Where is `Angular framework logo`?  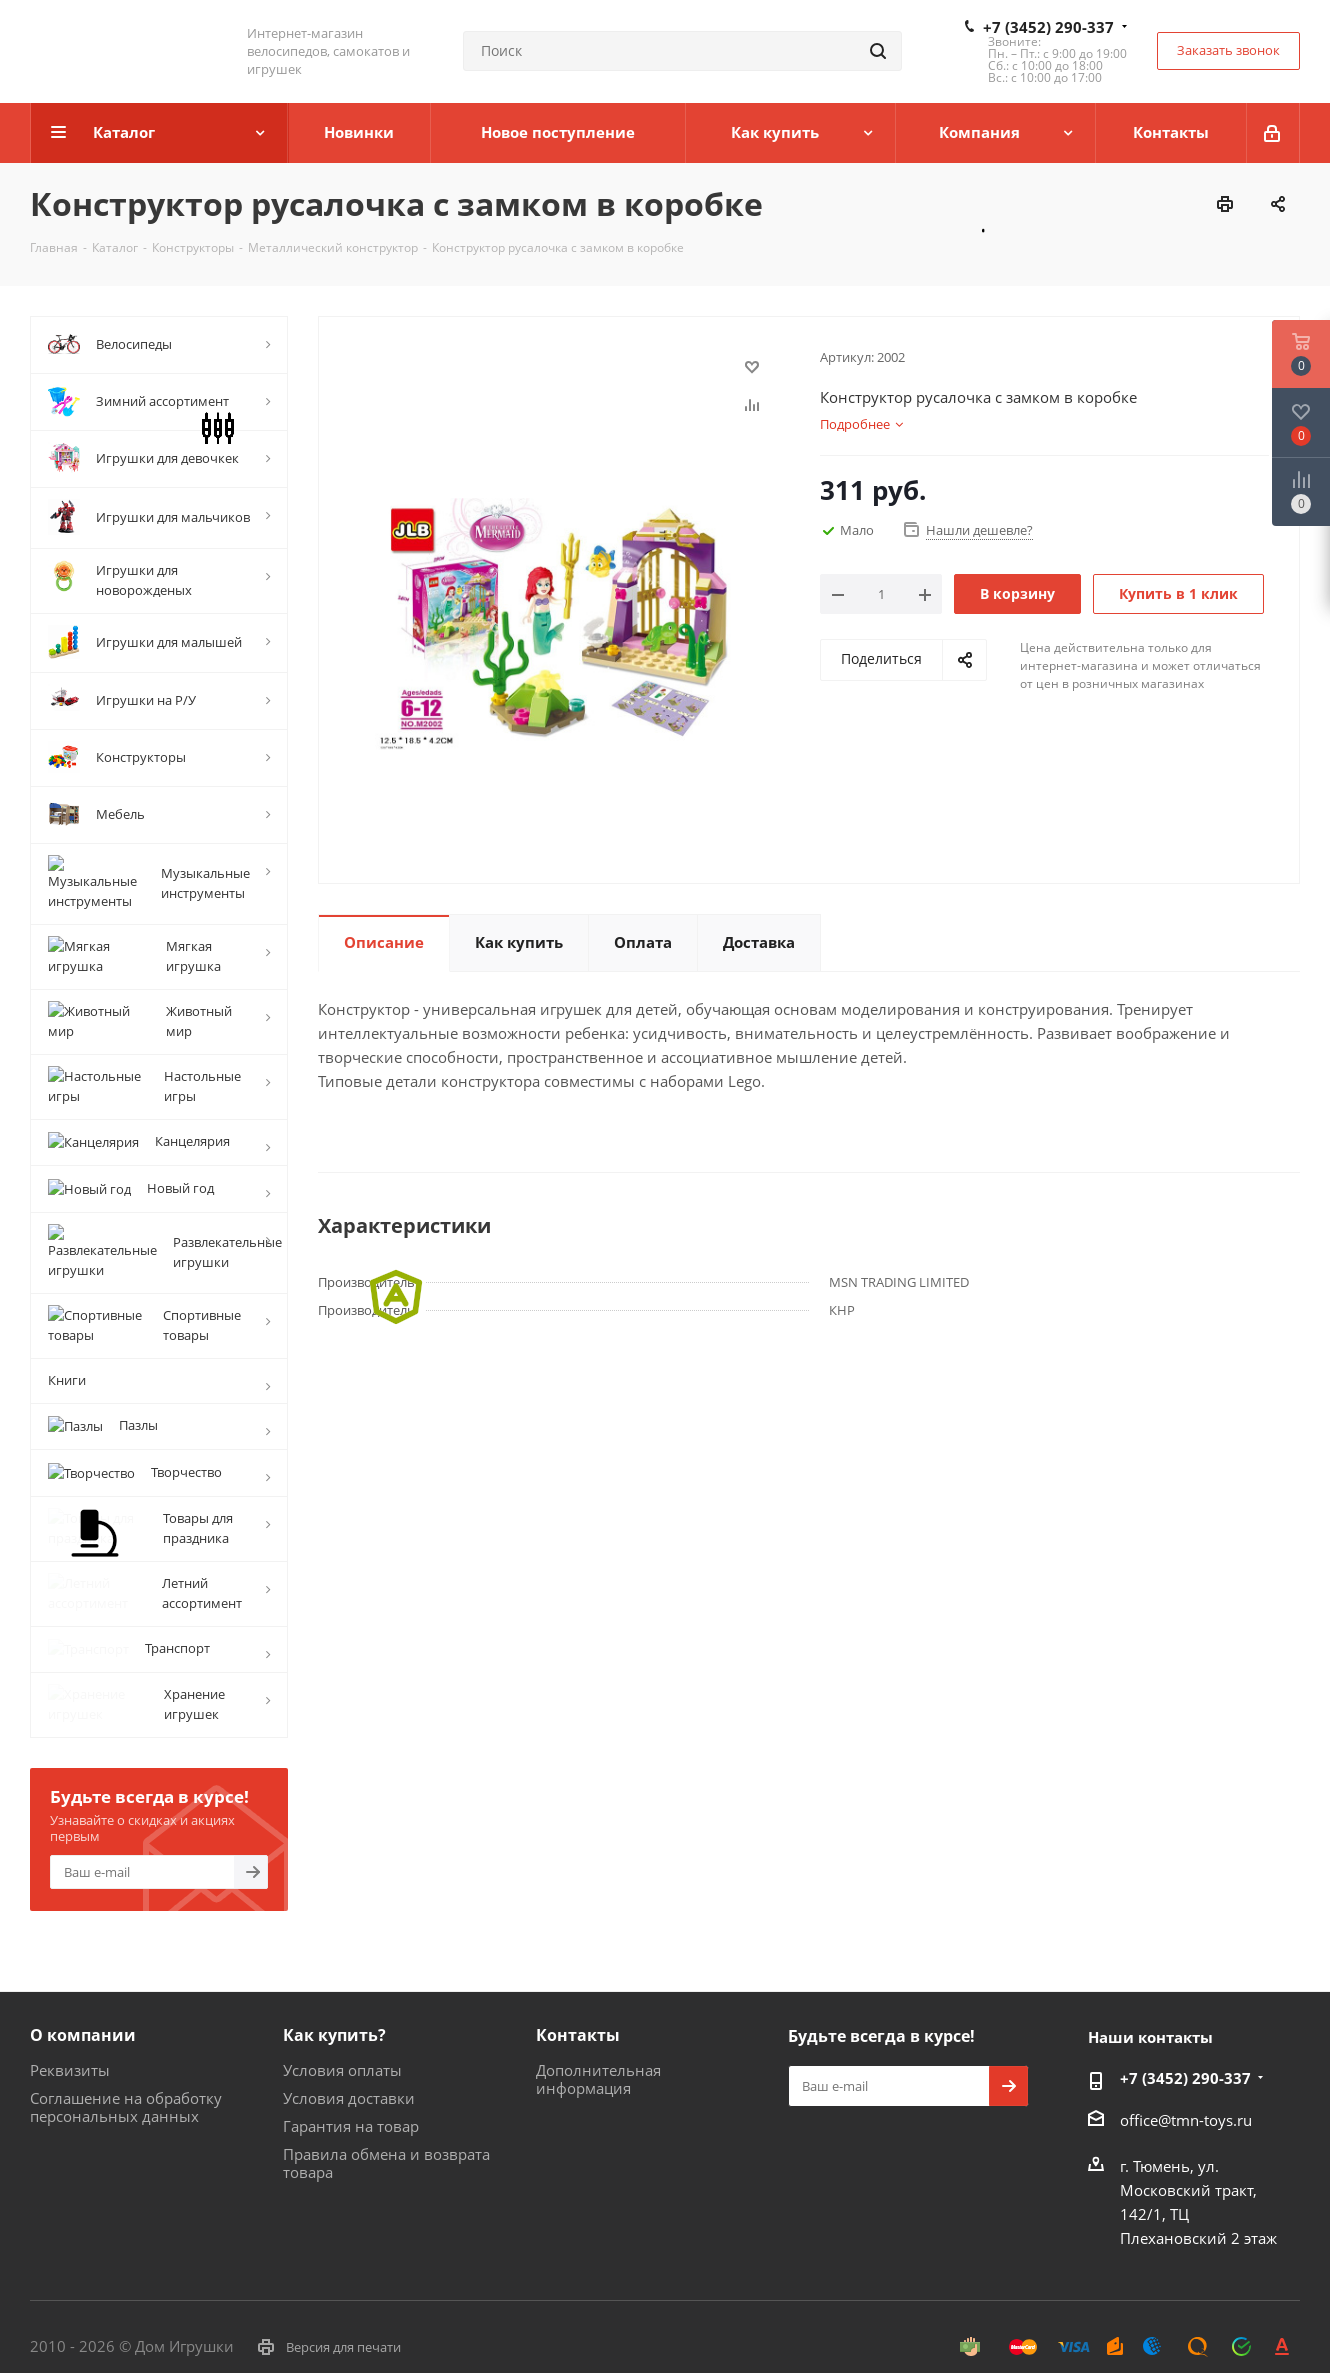 Angular framework logo is located at coordinates (396, 1296).